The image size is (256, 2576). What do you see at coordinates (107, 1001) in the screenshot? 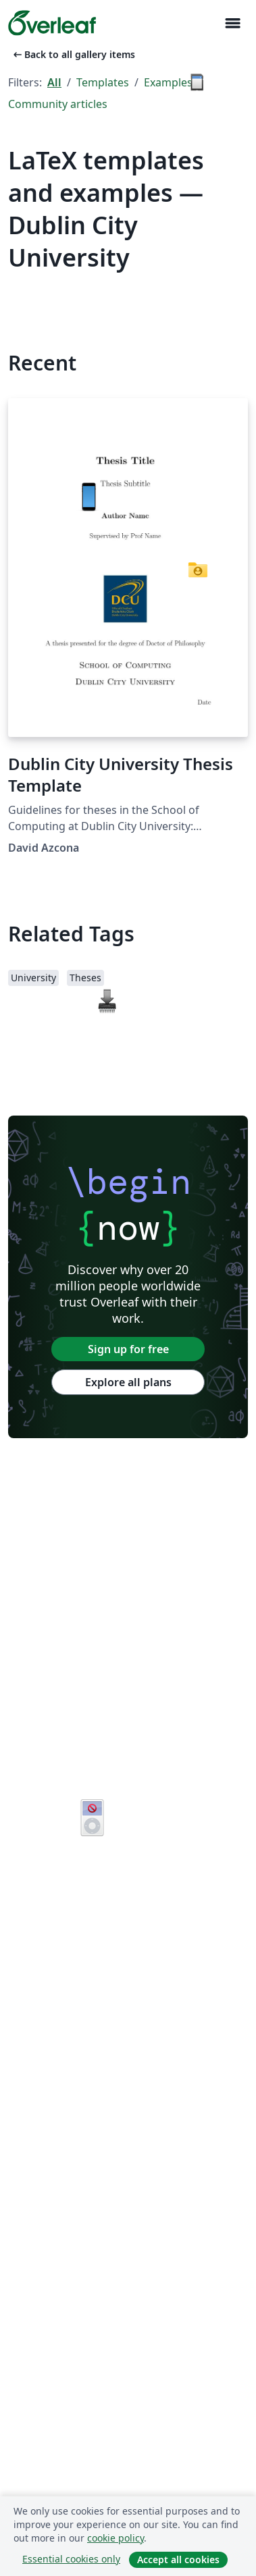
I see `update firmware on connected accessories` at bounding box center [107, 1001].